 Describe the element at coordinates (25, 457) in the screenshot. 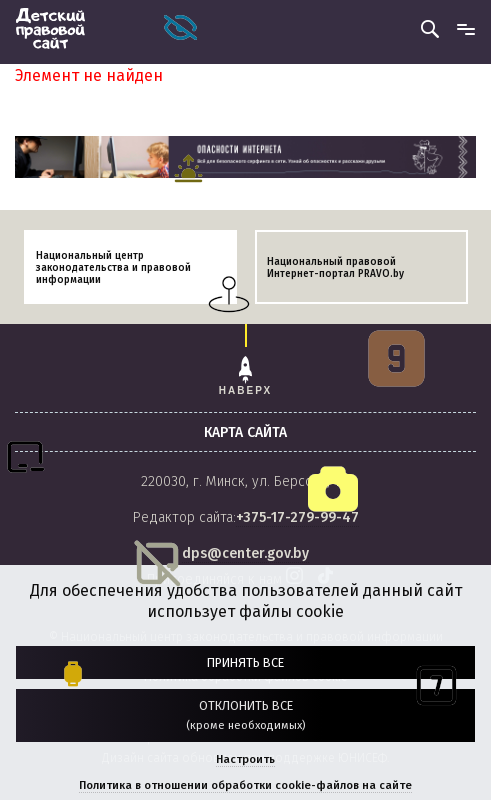

I see `remove a paired tablet device` at that location.